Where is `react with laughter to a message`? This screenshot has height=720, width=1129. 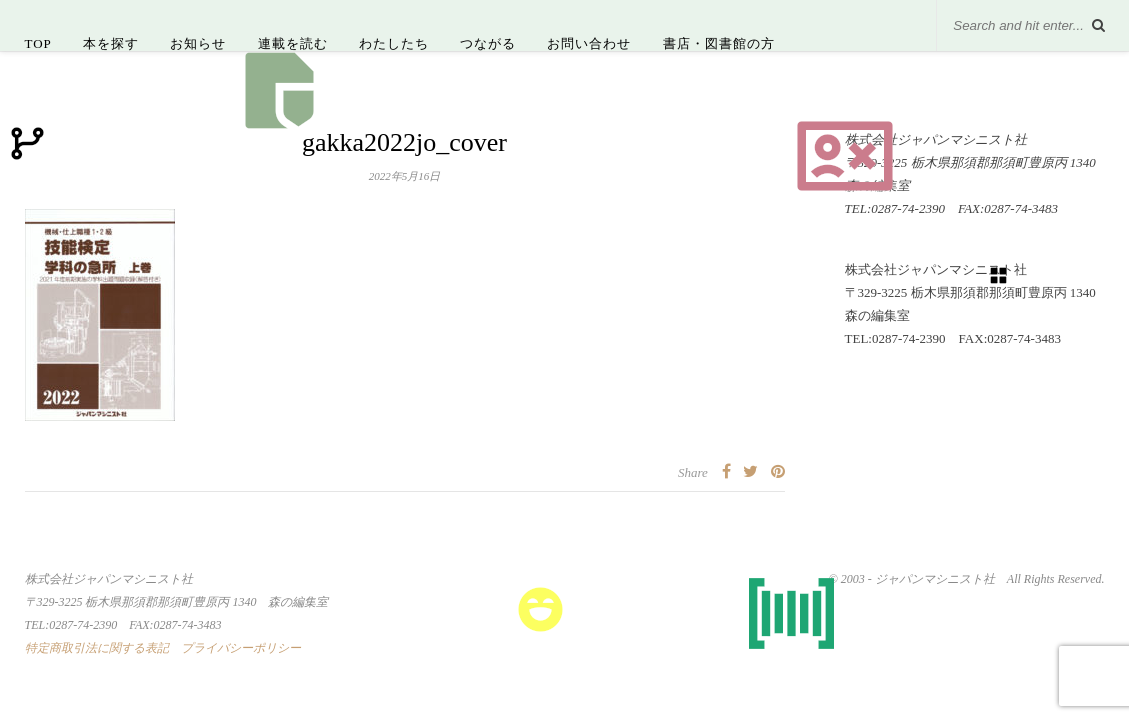
react with laughter to a message is located at coordinates (540, 609).